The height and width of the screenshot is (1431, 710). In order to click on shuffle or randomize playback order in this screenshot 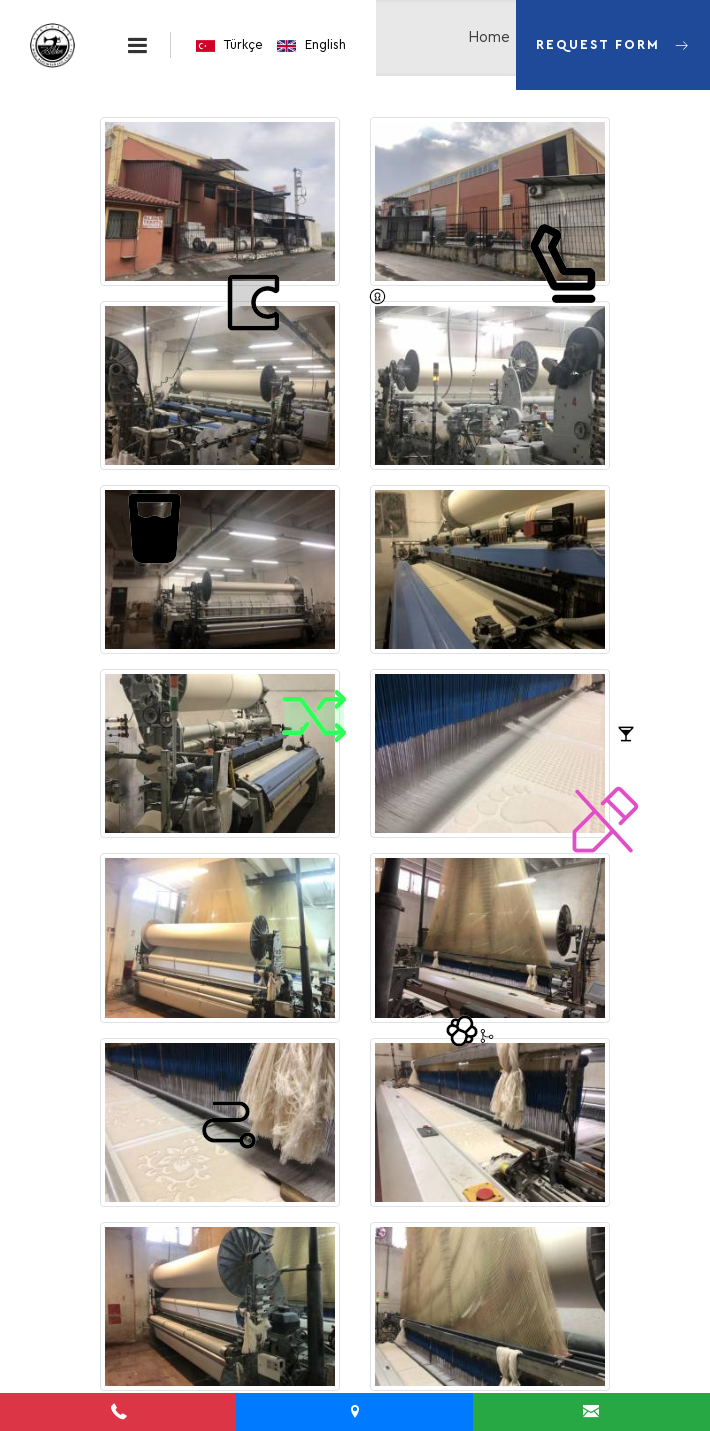, I will do `click(313, 716)`.